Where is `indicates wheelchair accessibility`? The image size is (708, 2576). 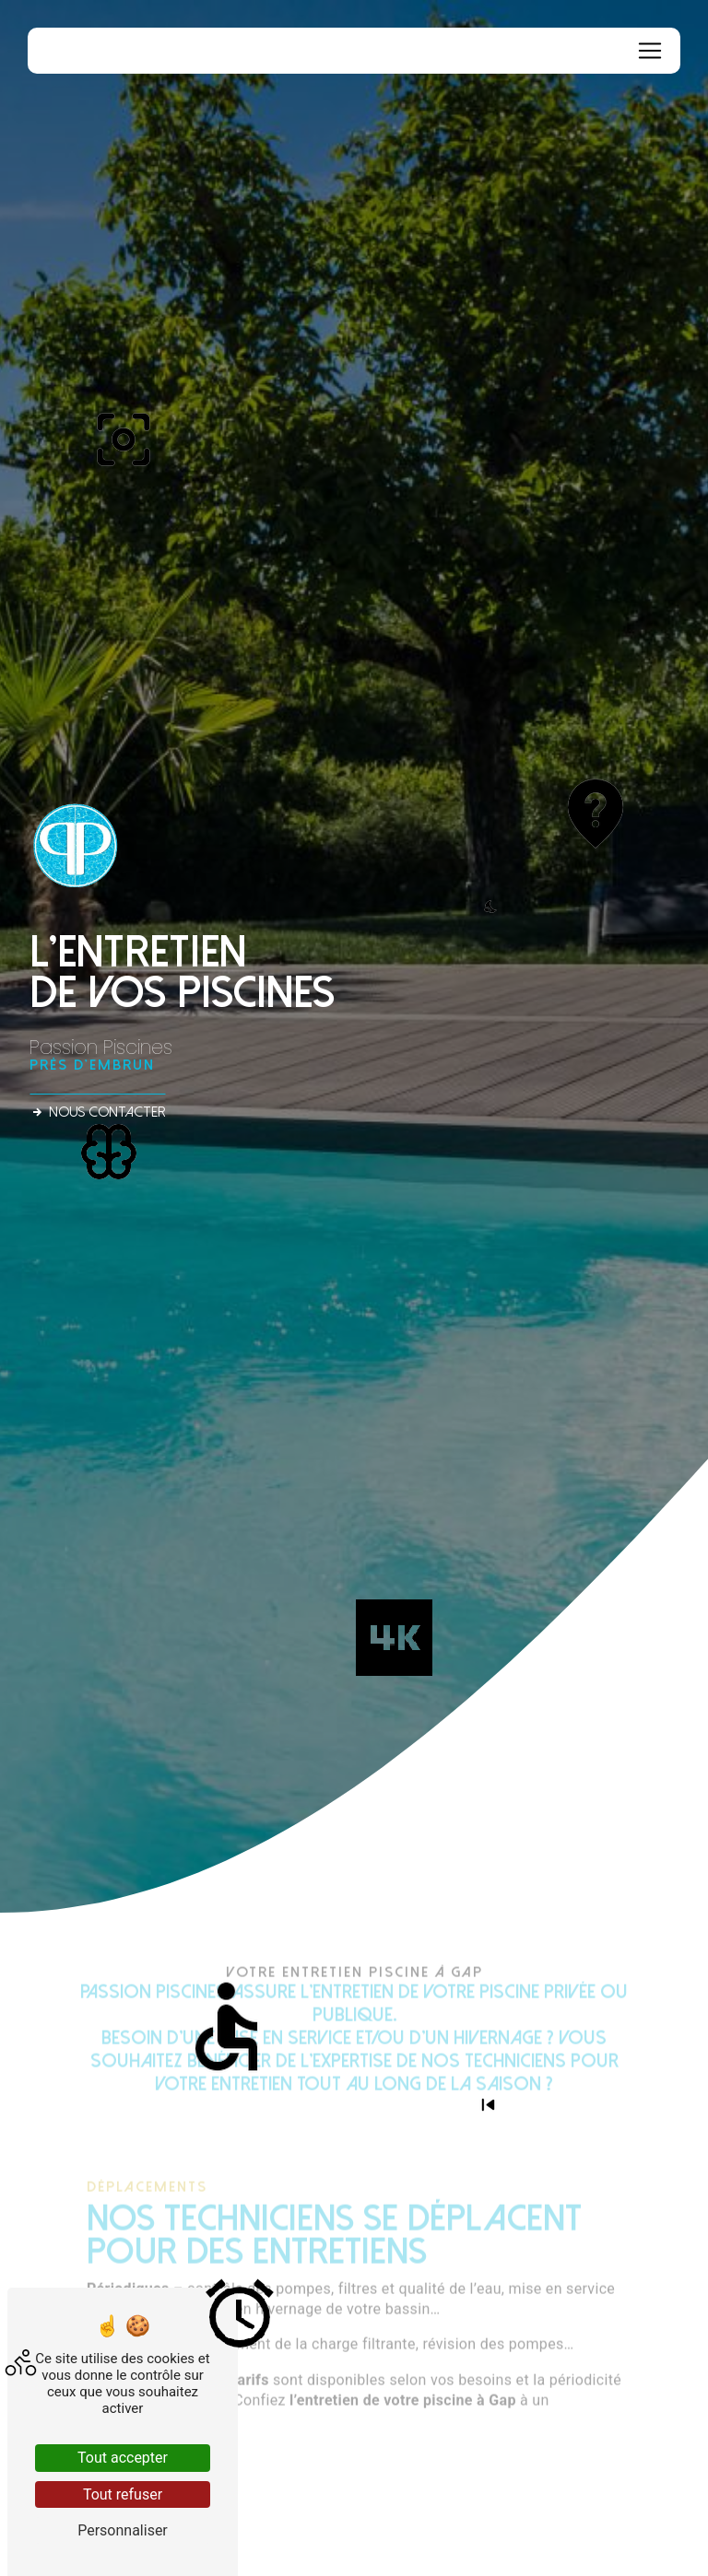 indicates wheelchair accessibility is located at coordinates (226, 2026).